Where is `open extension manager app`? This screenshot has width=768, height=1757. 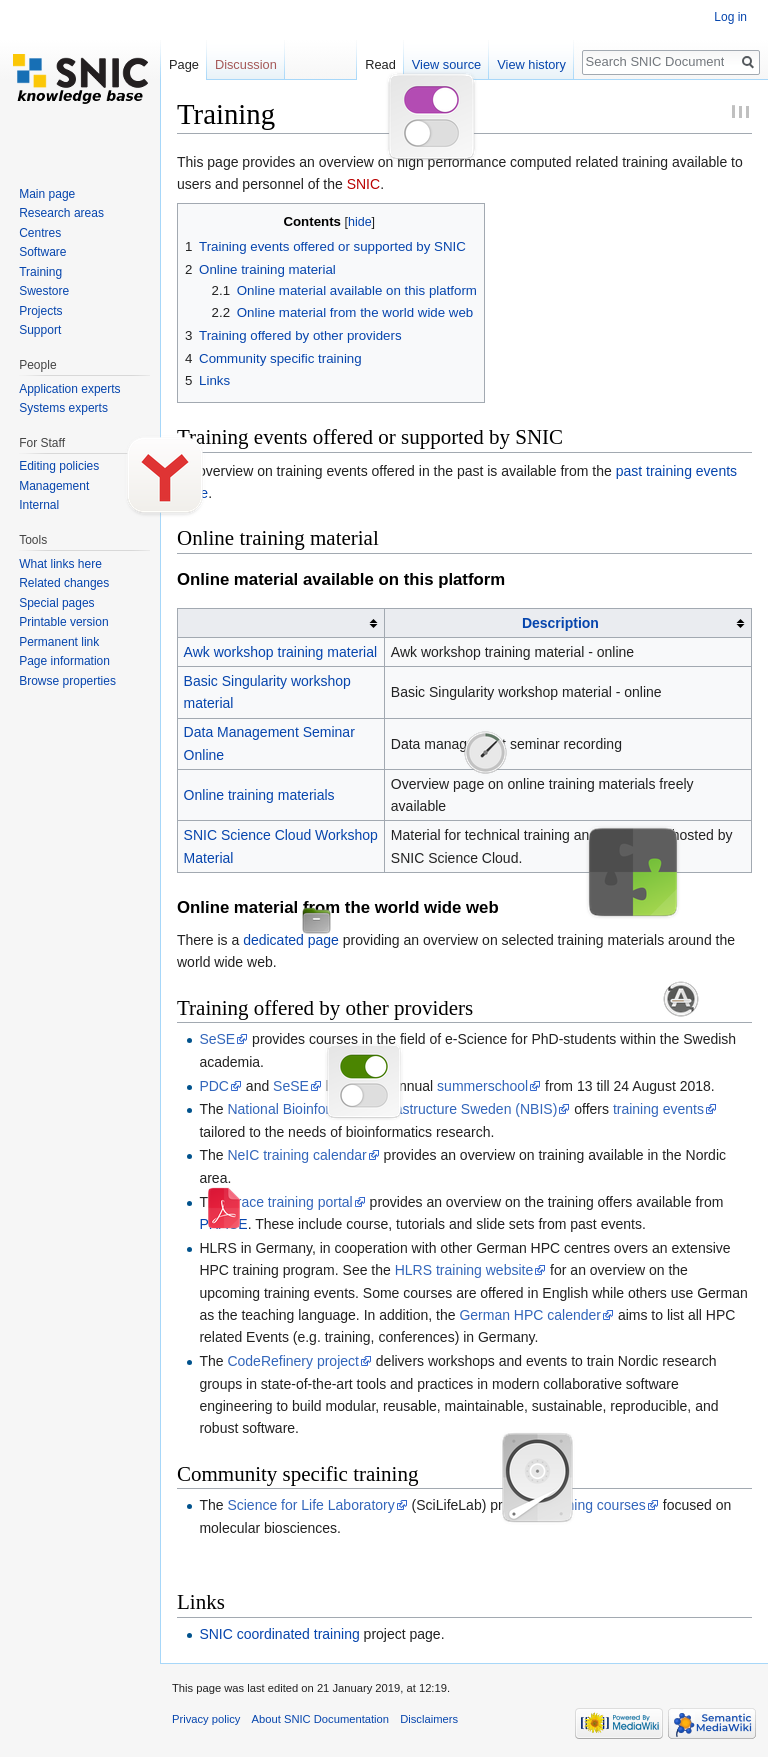 open extension manager app is located at coordinates (633, 872).